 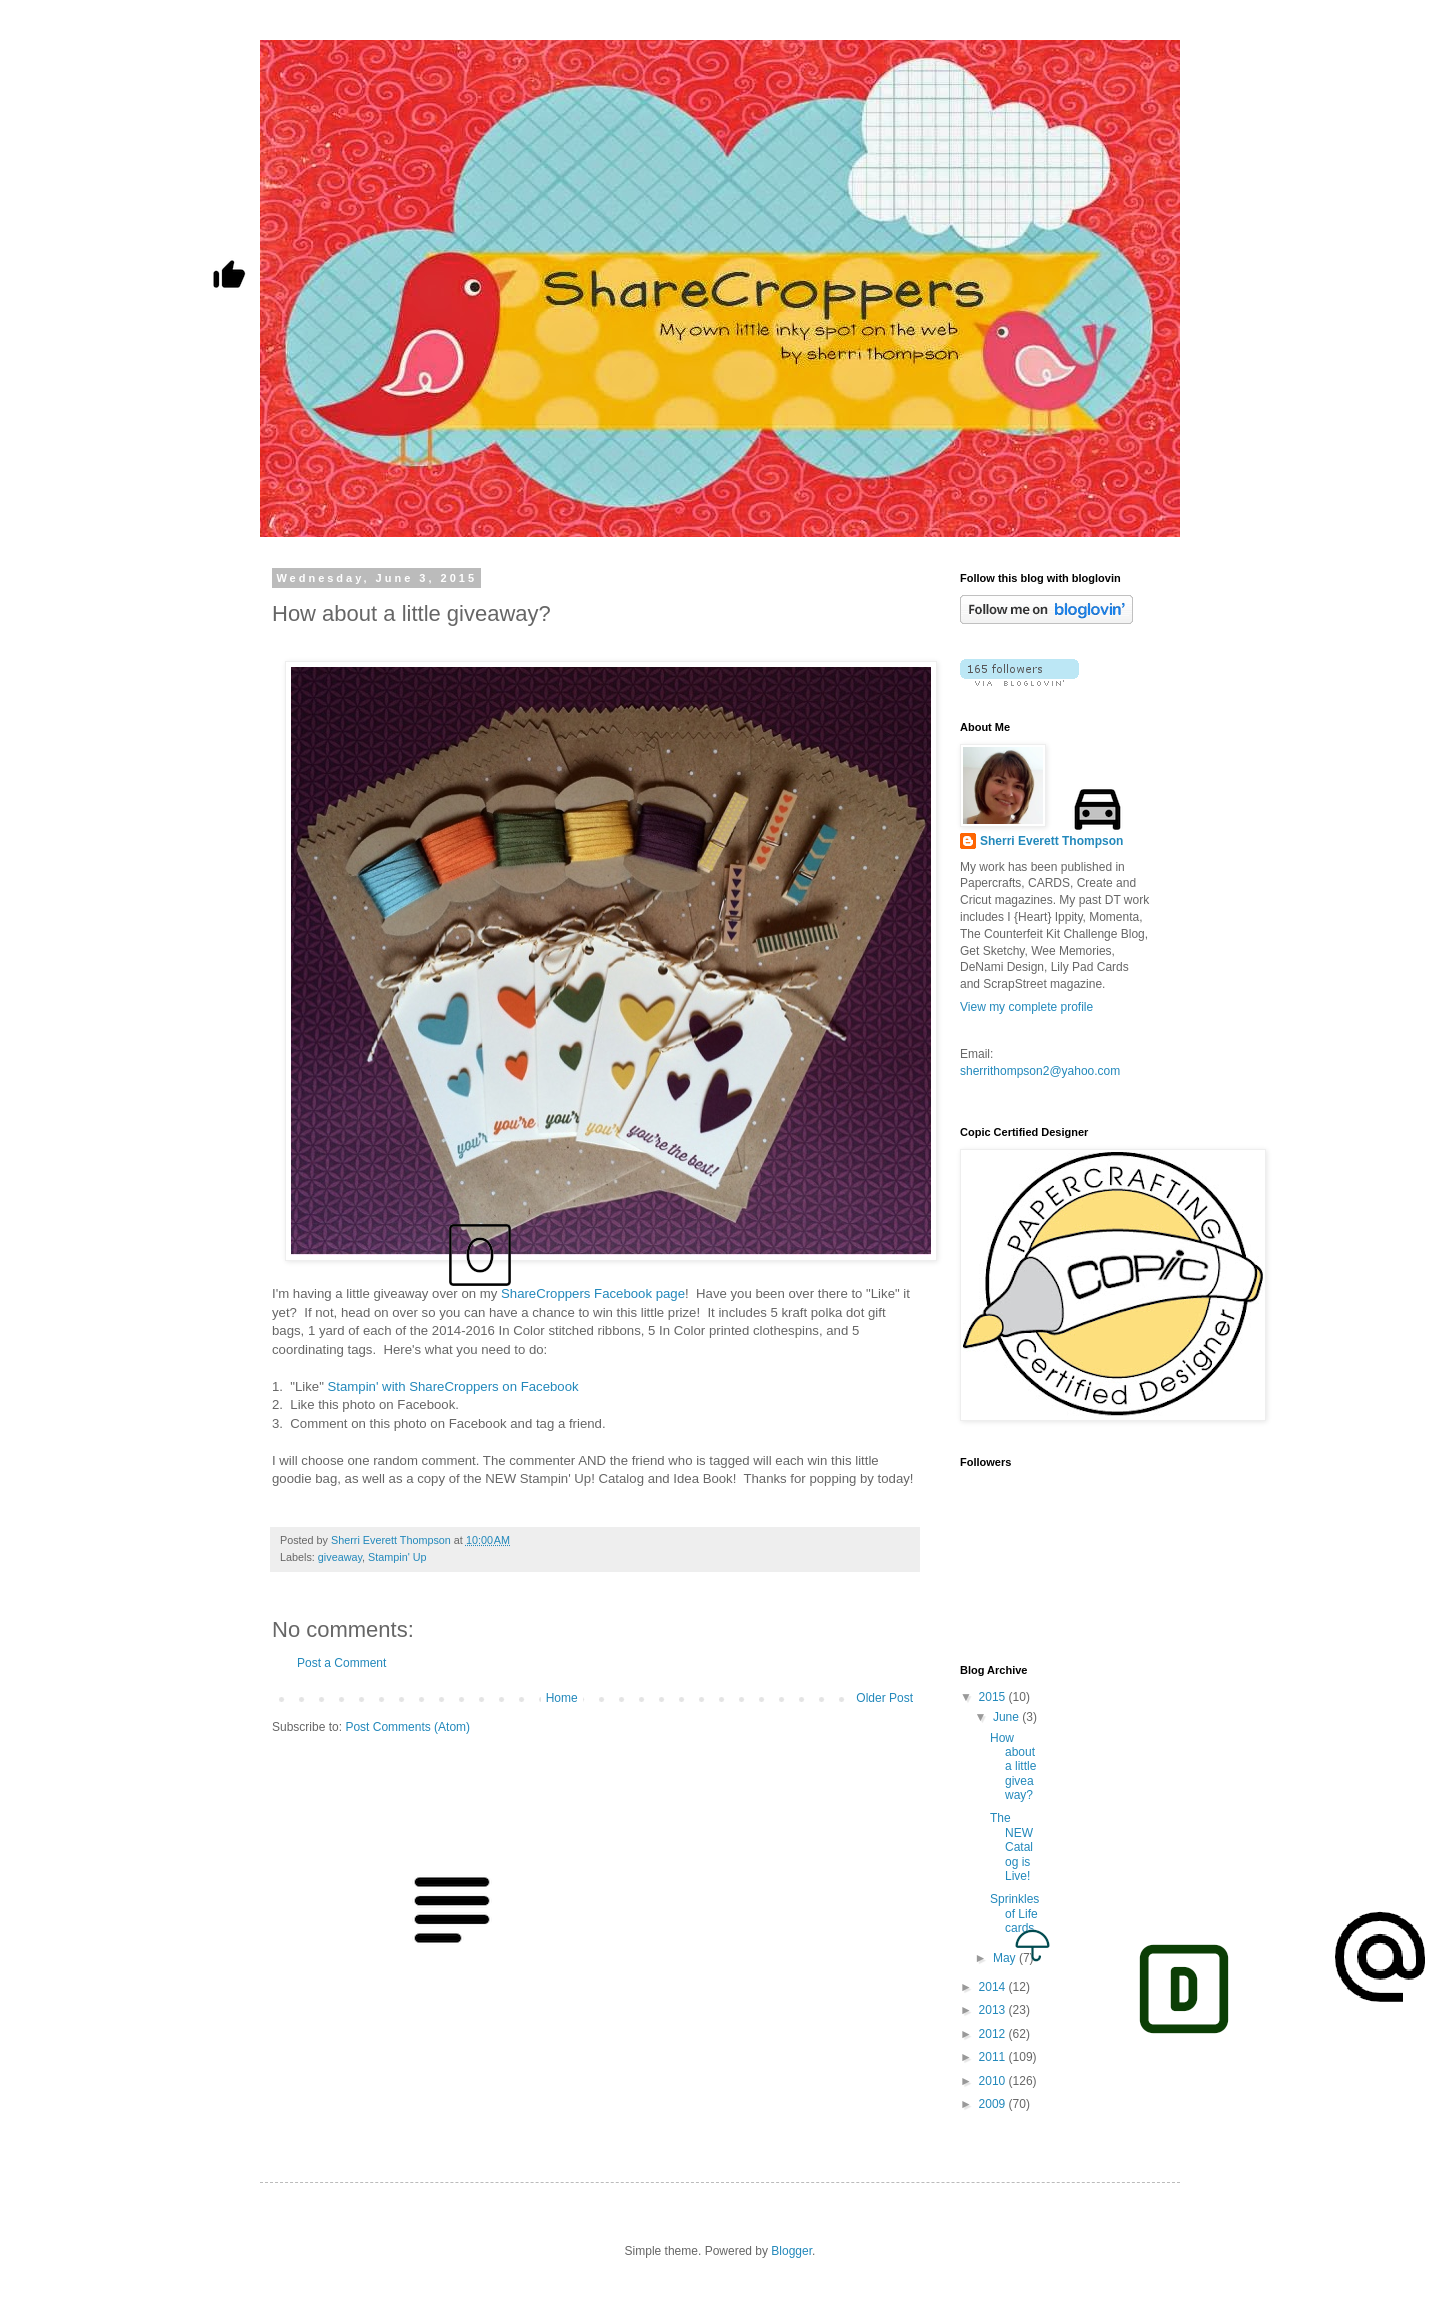 I want to click on view estimated time of arrival for your drive, so click(x=1097, y=809).